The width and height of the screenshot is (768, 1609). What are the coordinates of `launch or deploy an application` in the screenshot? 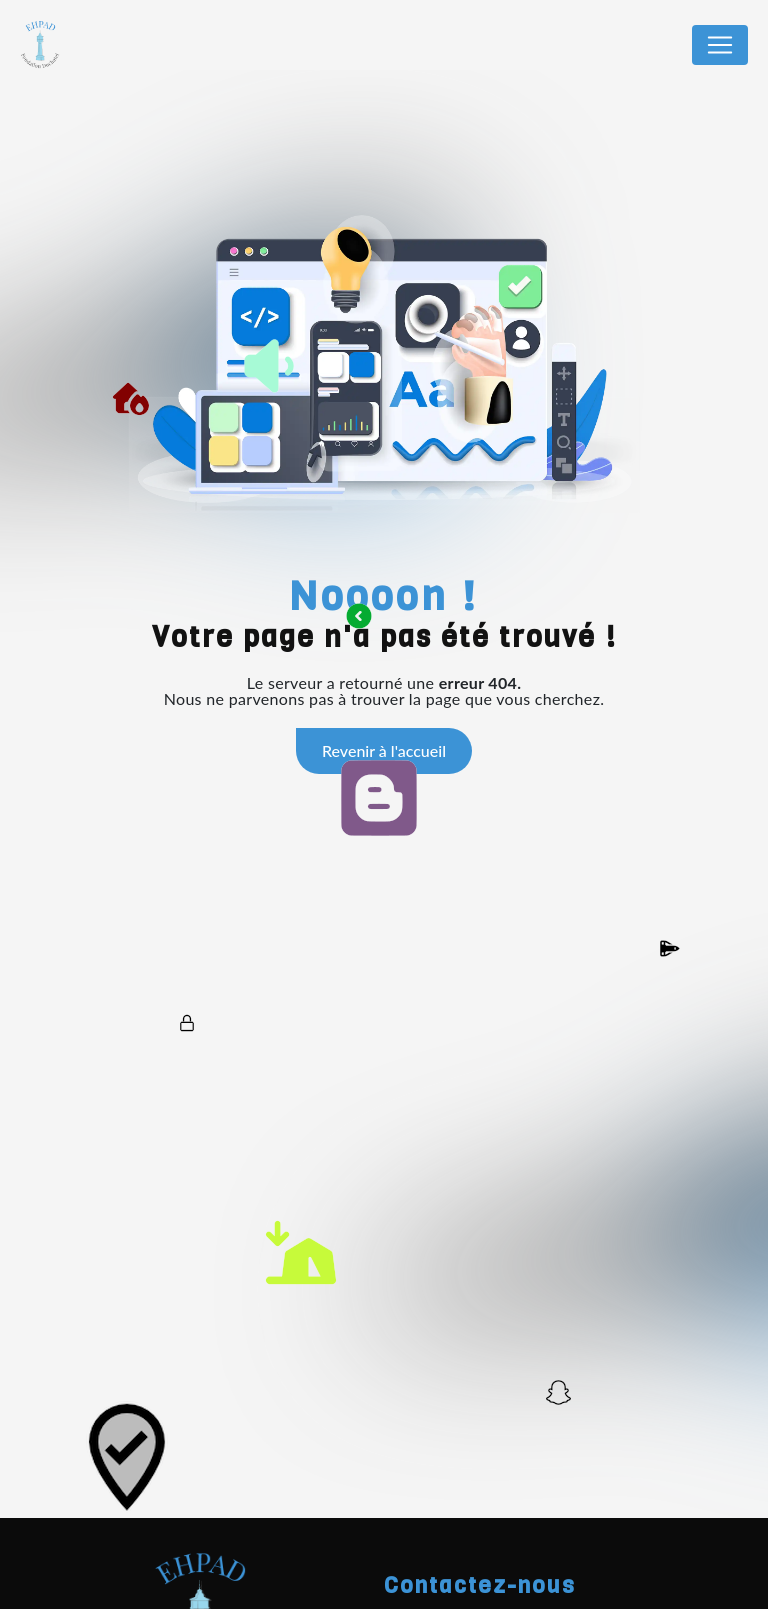 It's located at (670, 948).